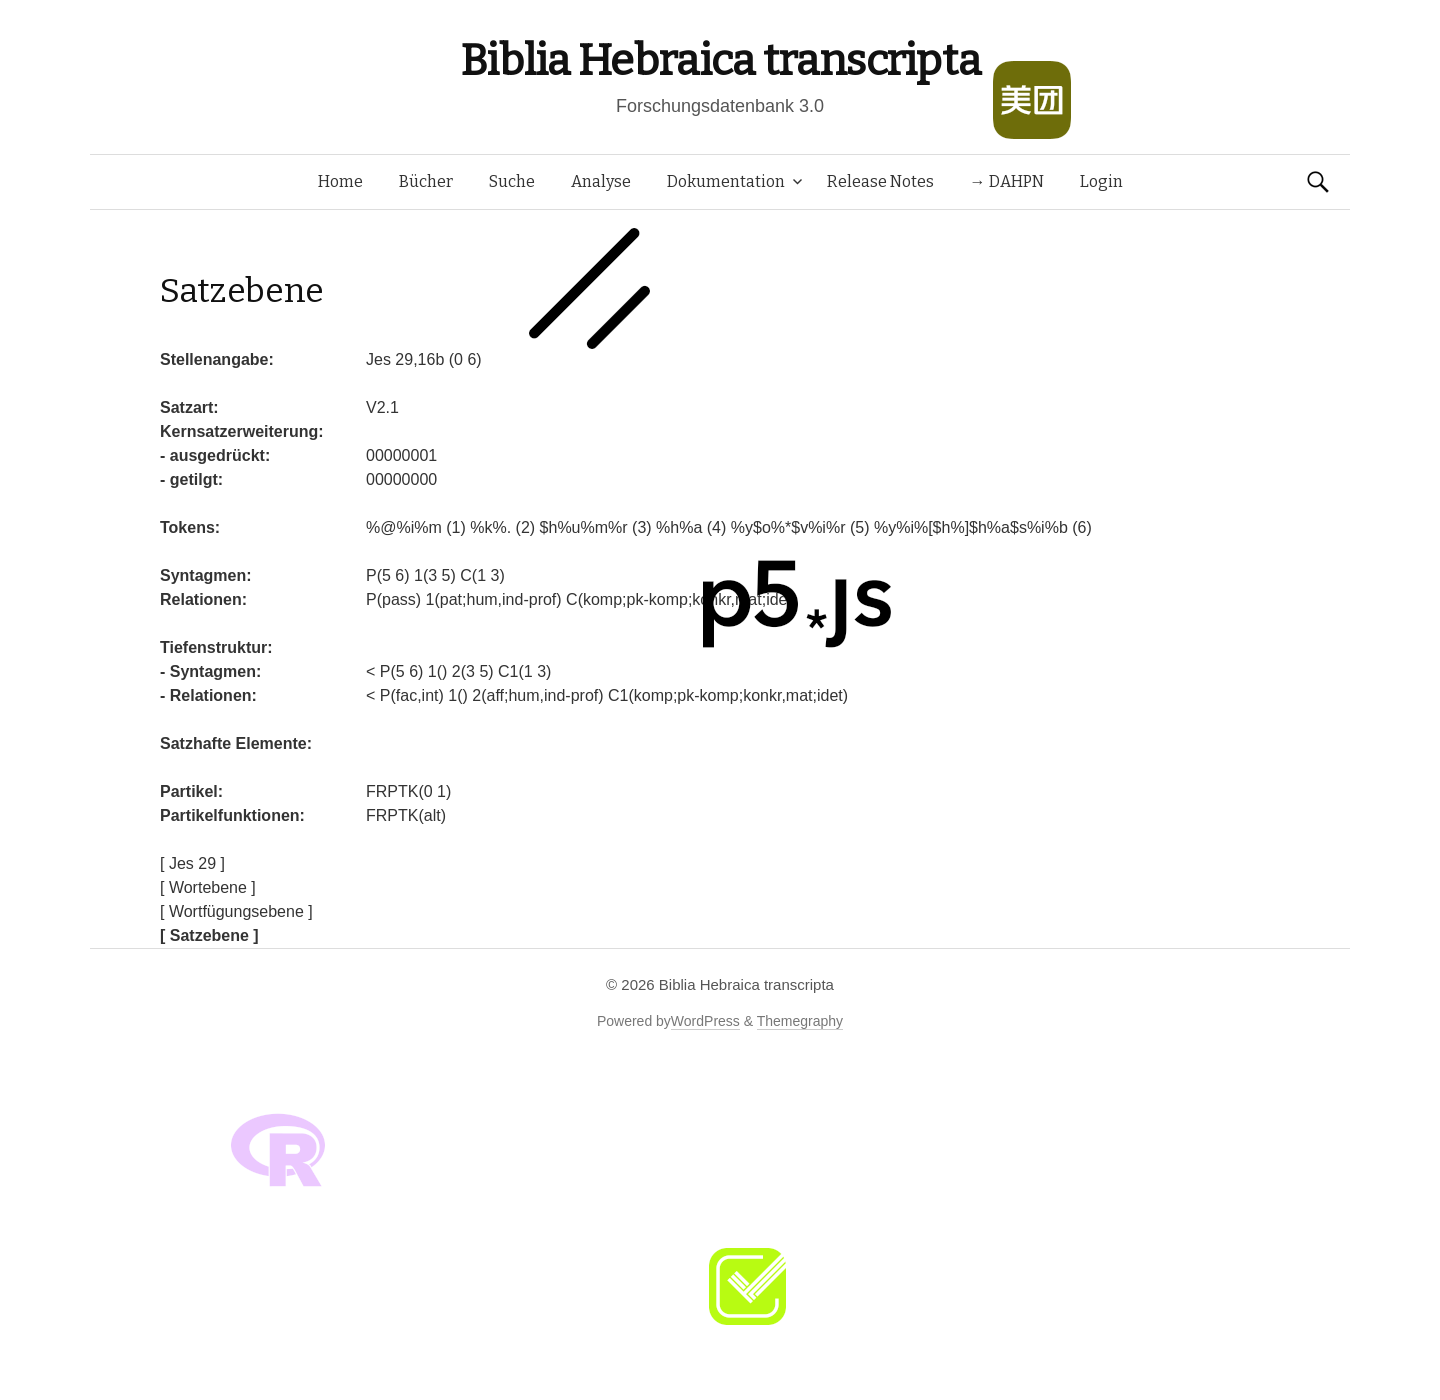 This screenshot has width=1440, height=1400. I want to click on open the Meituan app, so click(1032, 100).